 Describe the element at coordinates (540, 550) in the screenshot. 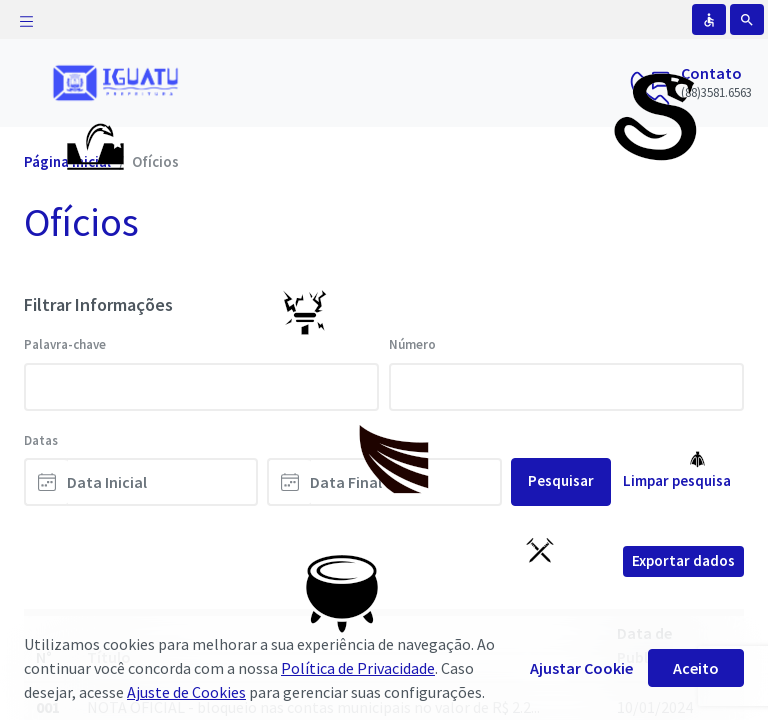

I see `crafting or construction materials in a game inventory` at that location.